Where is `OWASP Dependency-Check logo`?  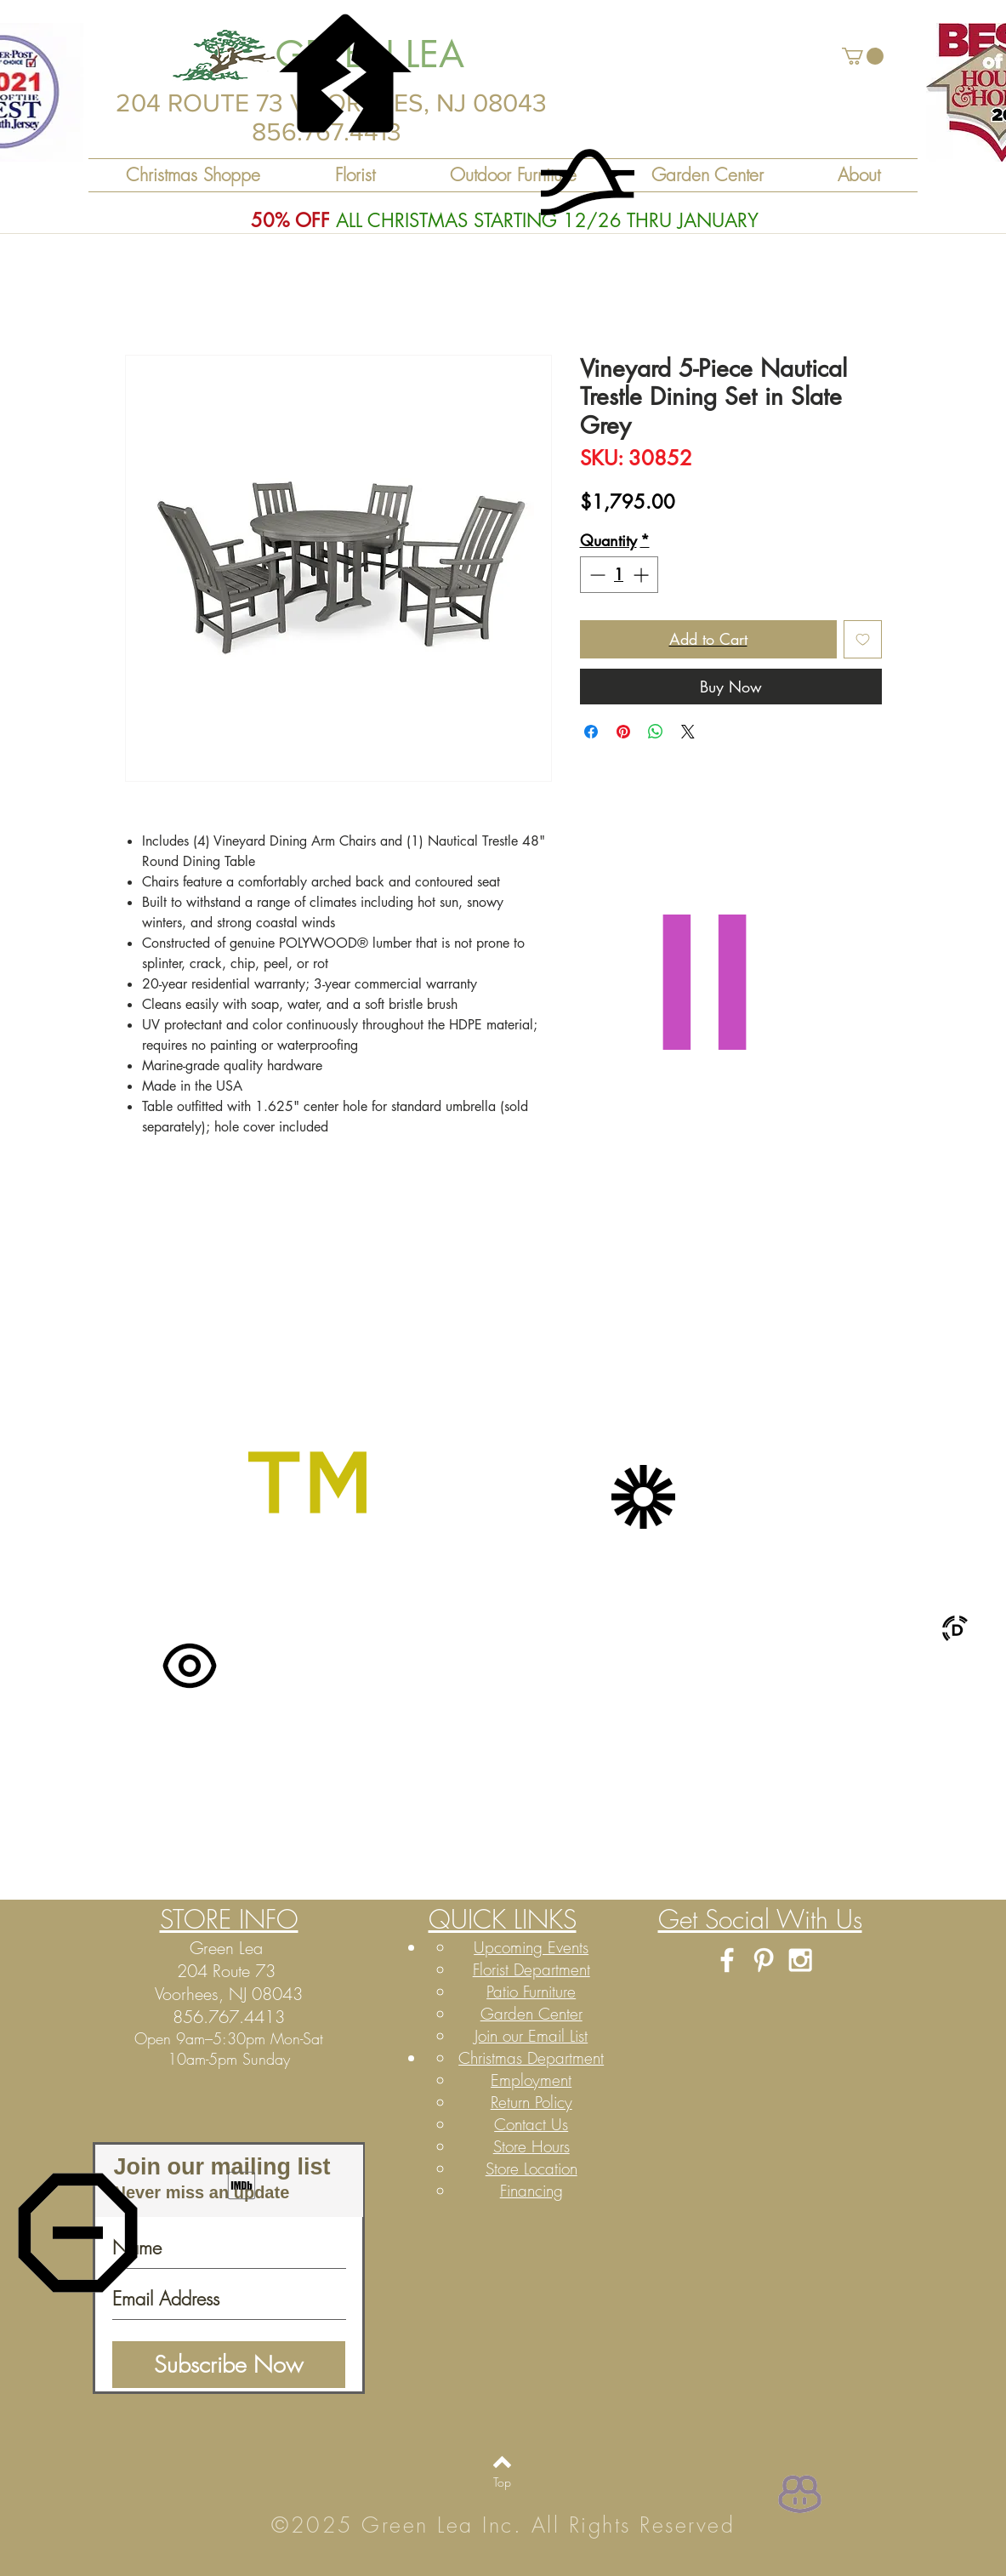
OWASP Dependency-Check logo is located at coordinates (955, 1628).